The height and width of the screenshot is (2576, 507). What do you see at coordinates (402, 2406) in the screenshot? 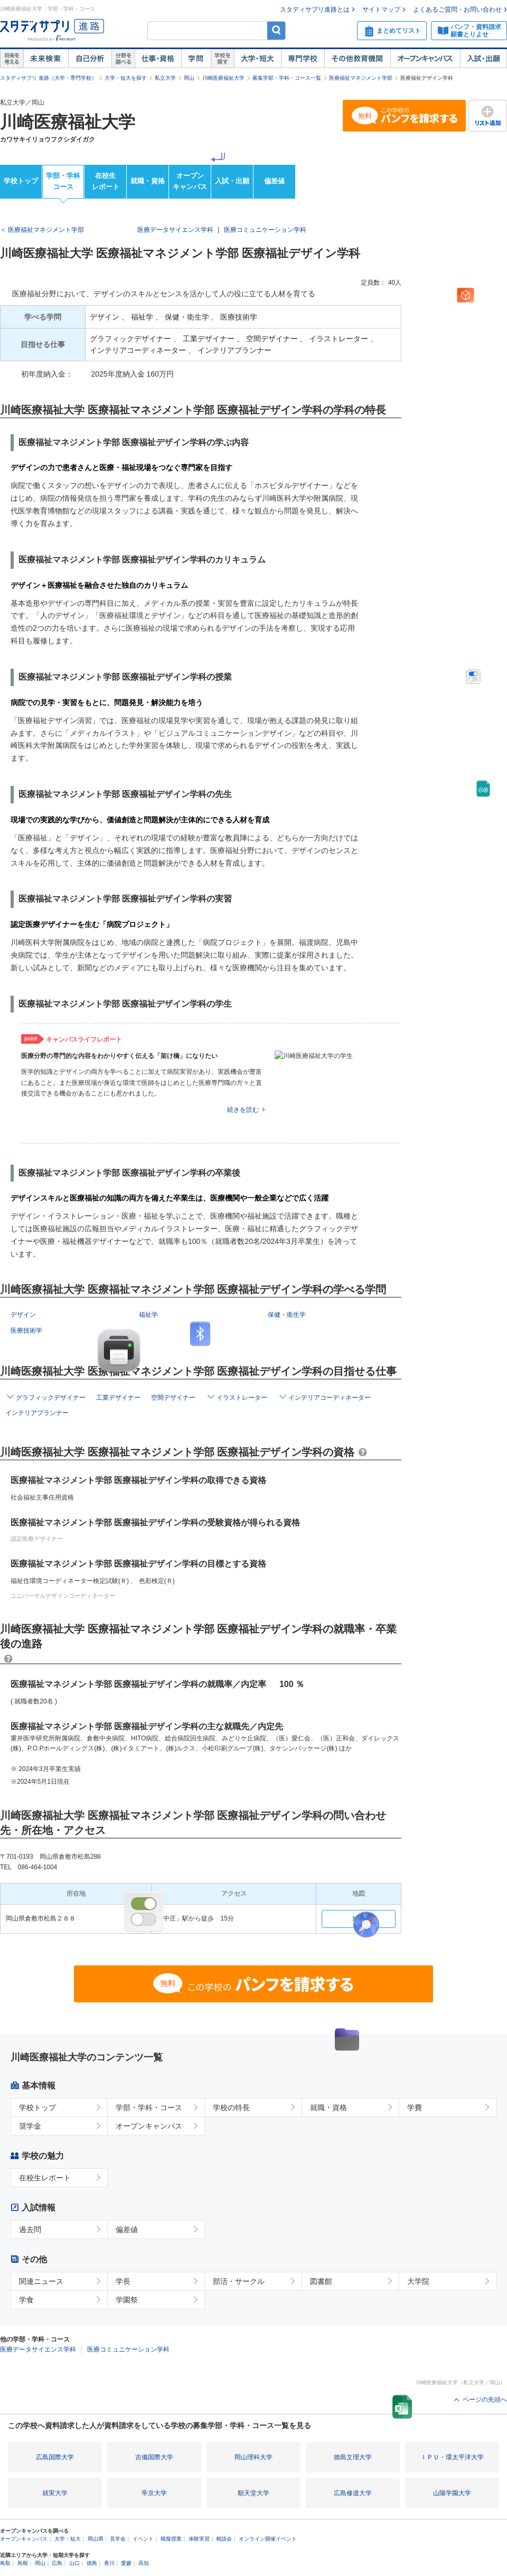
I see `open an excel spreadsheet file` at bounding box center [402, 2406].